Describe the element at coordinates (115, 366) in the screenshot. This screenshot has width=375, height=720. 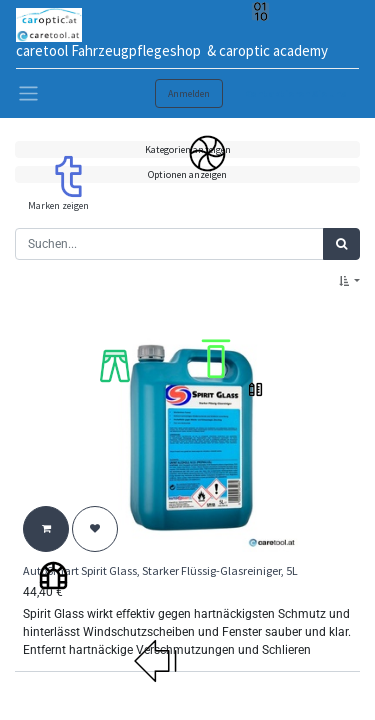
I see `browse pants or bottoms in a clothing app` at that location.